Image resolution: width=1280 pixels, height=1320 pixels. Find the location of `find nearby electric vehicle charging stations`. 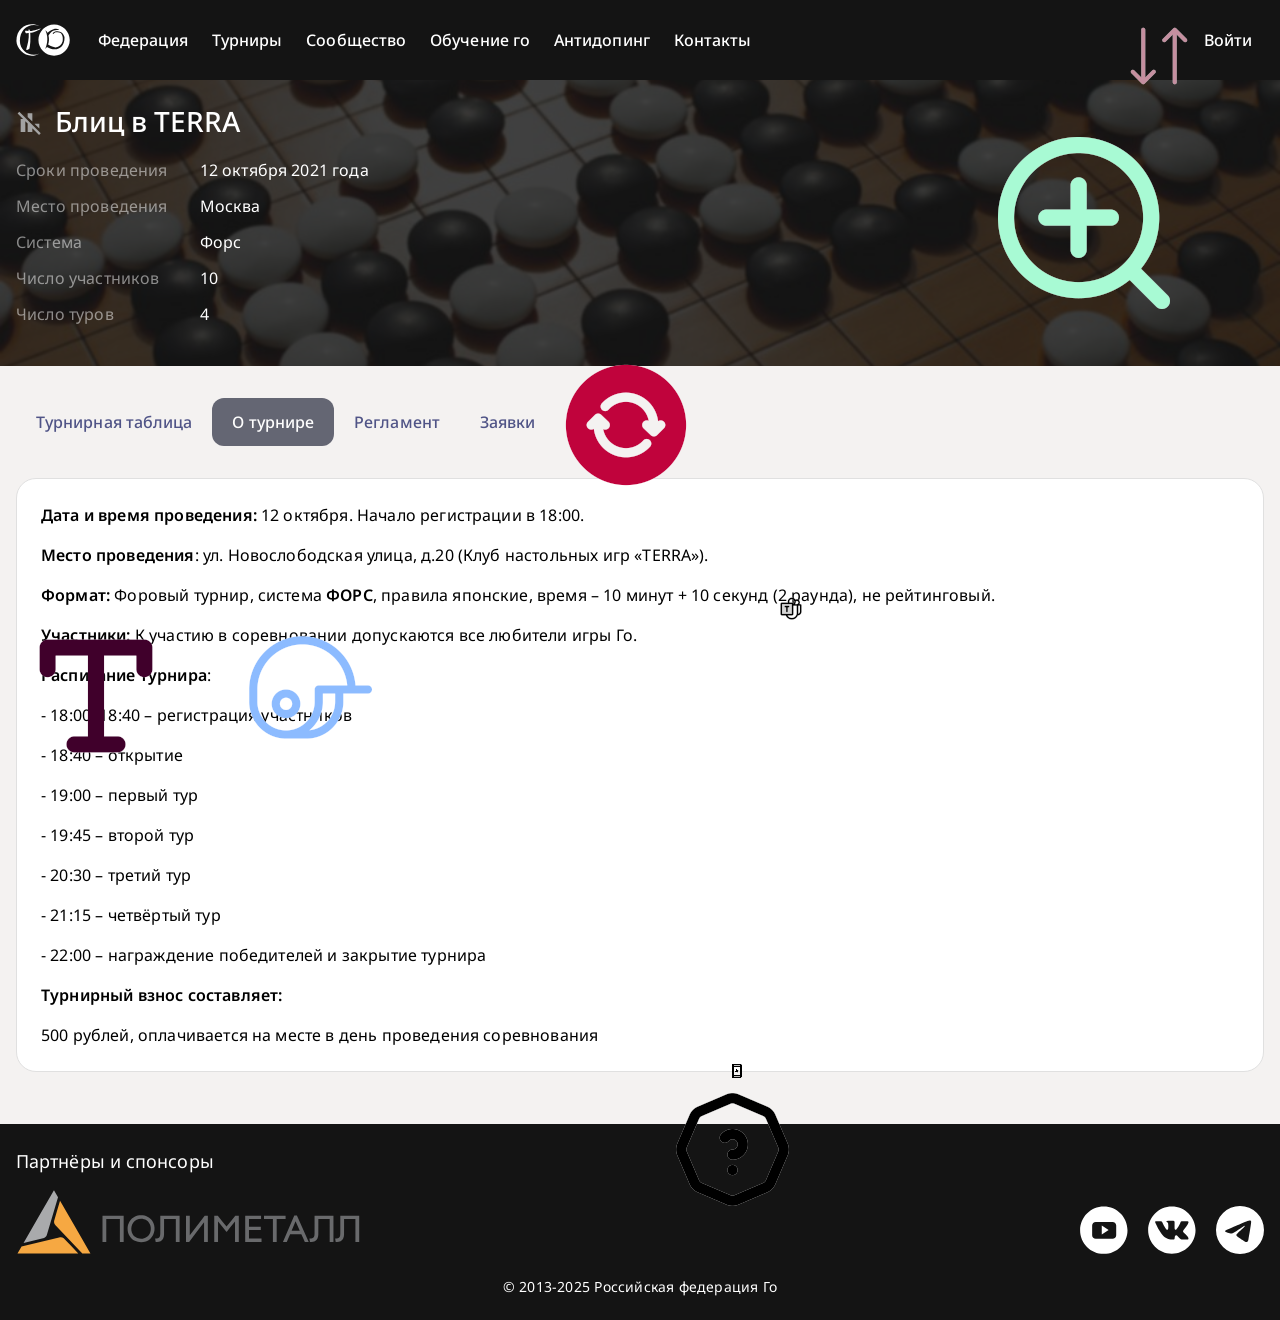

find nearby electric vehicle charging stations is located at coordinates (737, 1071).